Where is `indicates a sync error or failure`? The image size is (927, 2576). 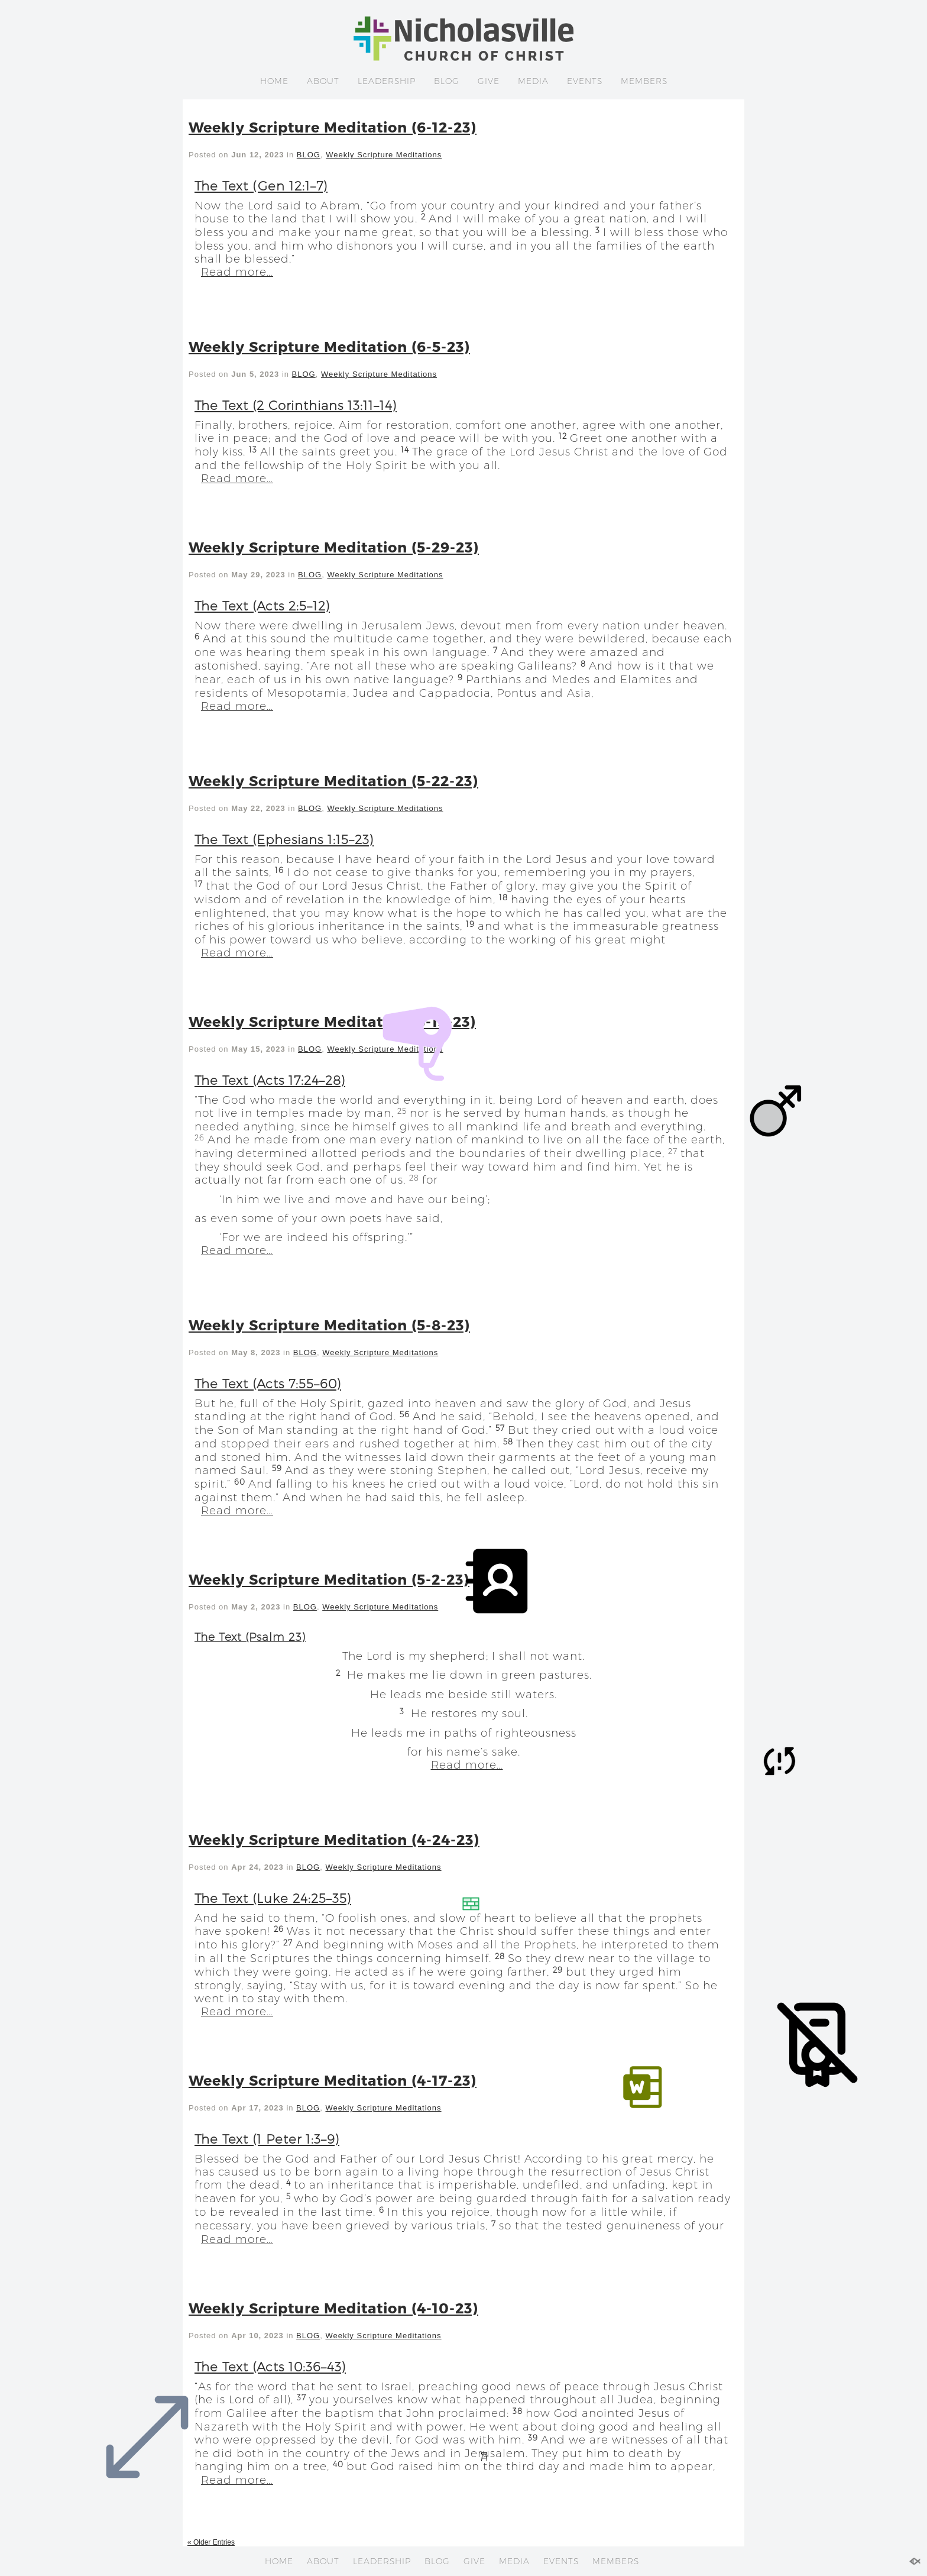
indicates a sync error or failure is located at coordinates (779, 1761).